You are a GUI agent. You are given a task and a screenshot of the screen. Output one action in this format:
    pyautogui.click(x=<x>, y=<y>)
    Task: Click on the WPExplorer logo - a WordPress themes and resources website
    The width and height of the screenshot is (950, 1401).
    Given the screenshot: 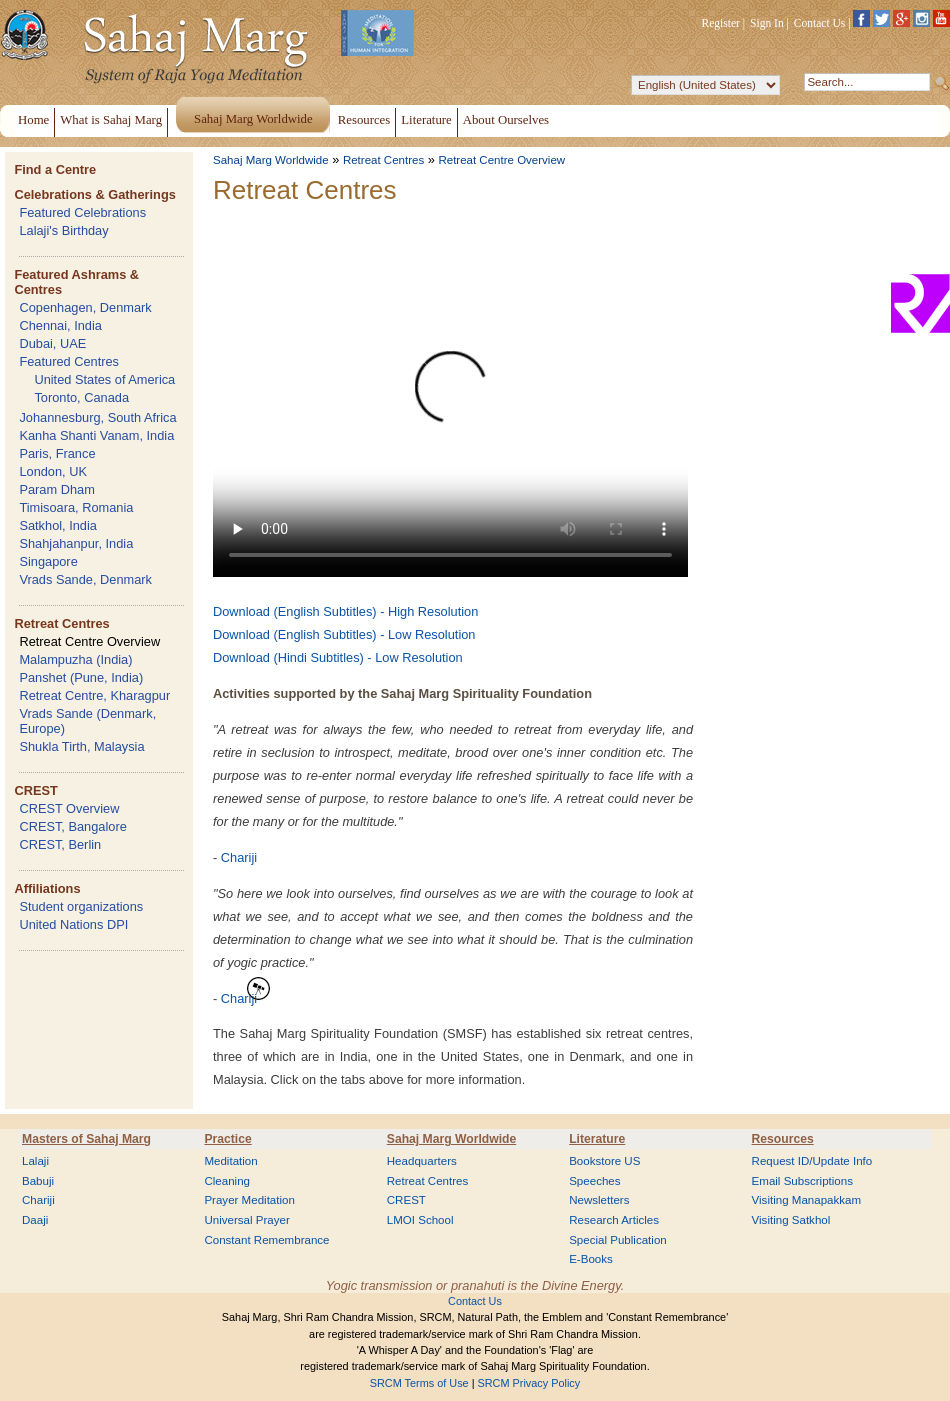 What is the action you would take?
    pyautogui.click(x=258, y=988)
    